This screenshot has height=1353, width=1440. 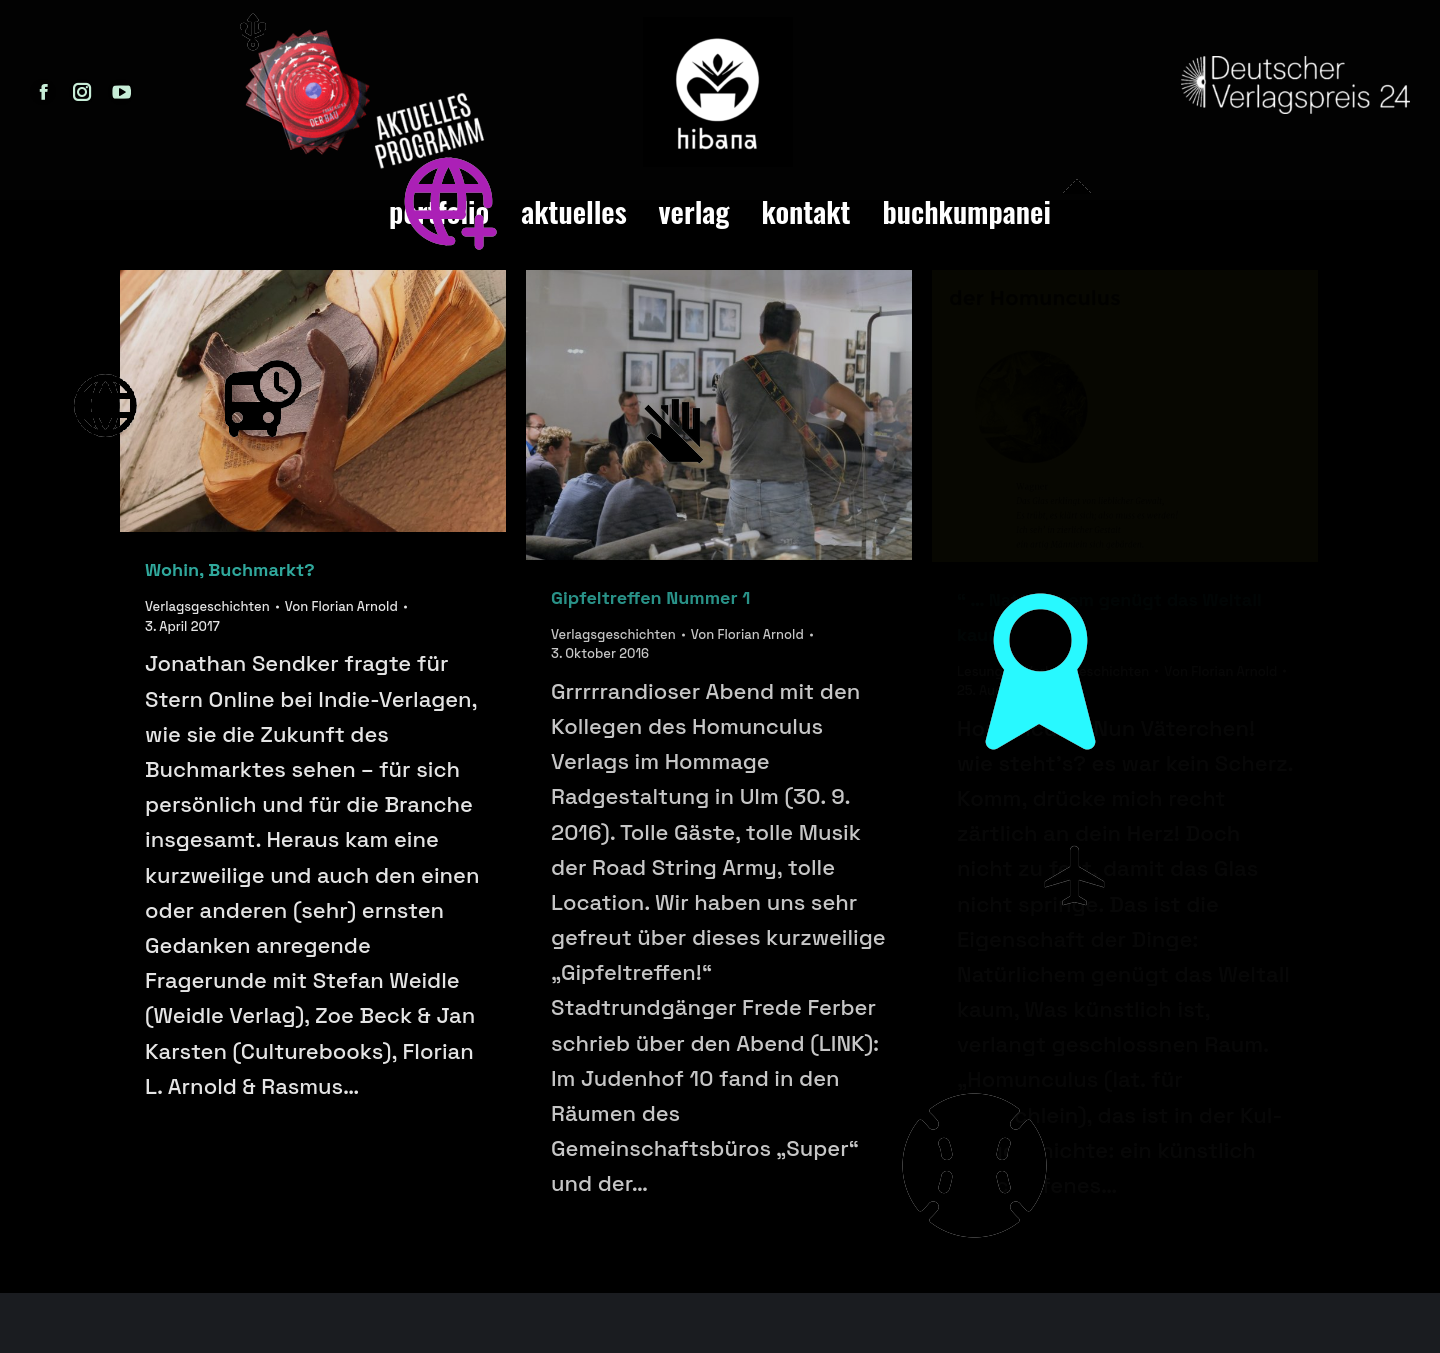 What do you see at coordinates (1040, 671) in the screenshot?
I see `view achievements or awards` at bounding box center [1040, 671].